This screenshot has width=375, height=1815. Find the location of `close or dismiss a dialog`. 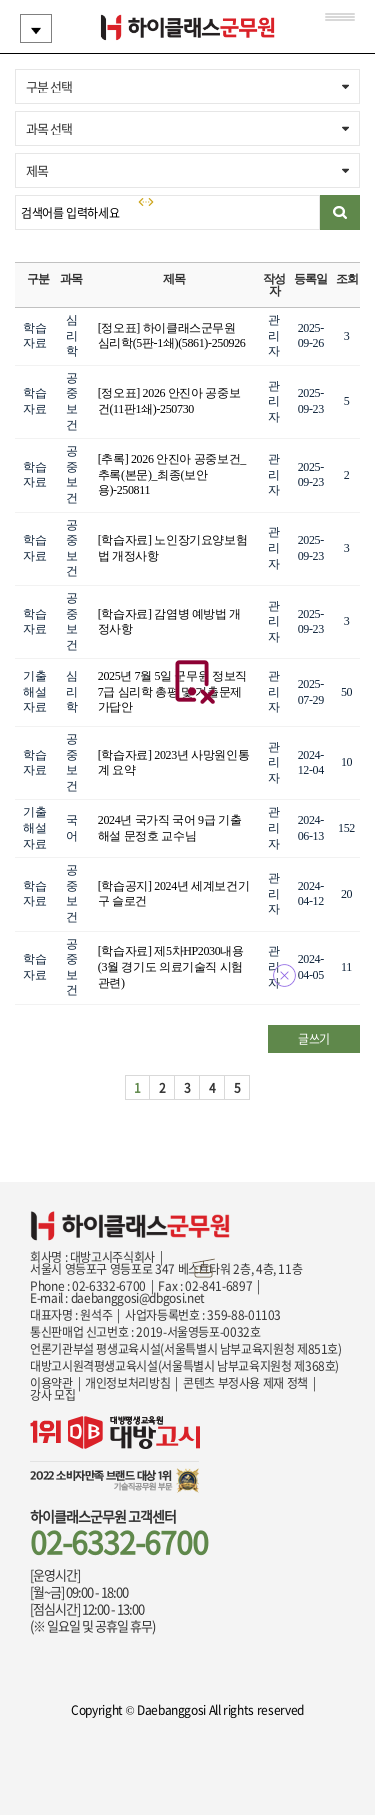

close or dismiss a dialog is located at coordinates (284, 975).